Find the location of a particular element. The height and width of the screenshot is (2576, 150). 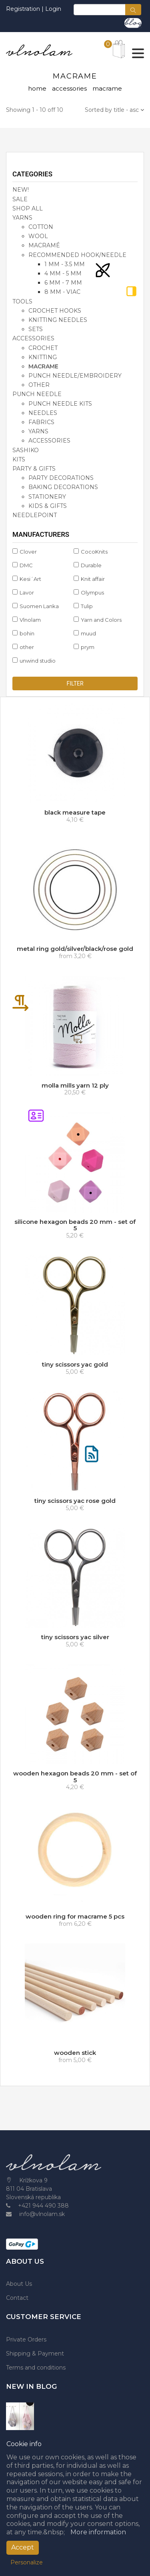

view your profile or identification details is located at coordinates (36, 1116).